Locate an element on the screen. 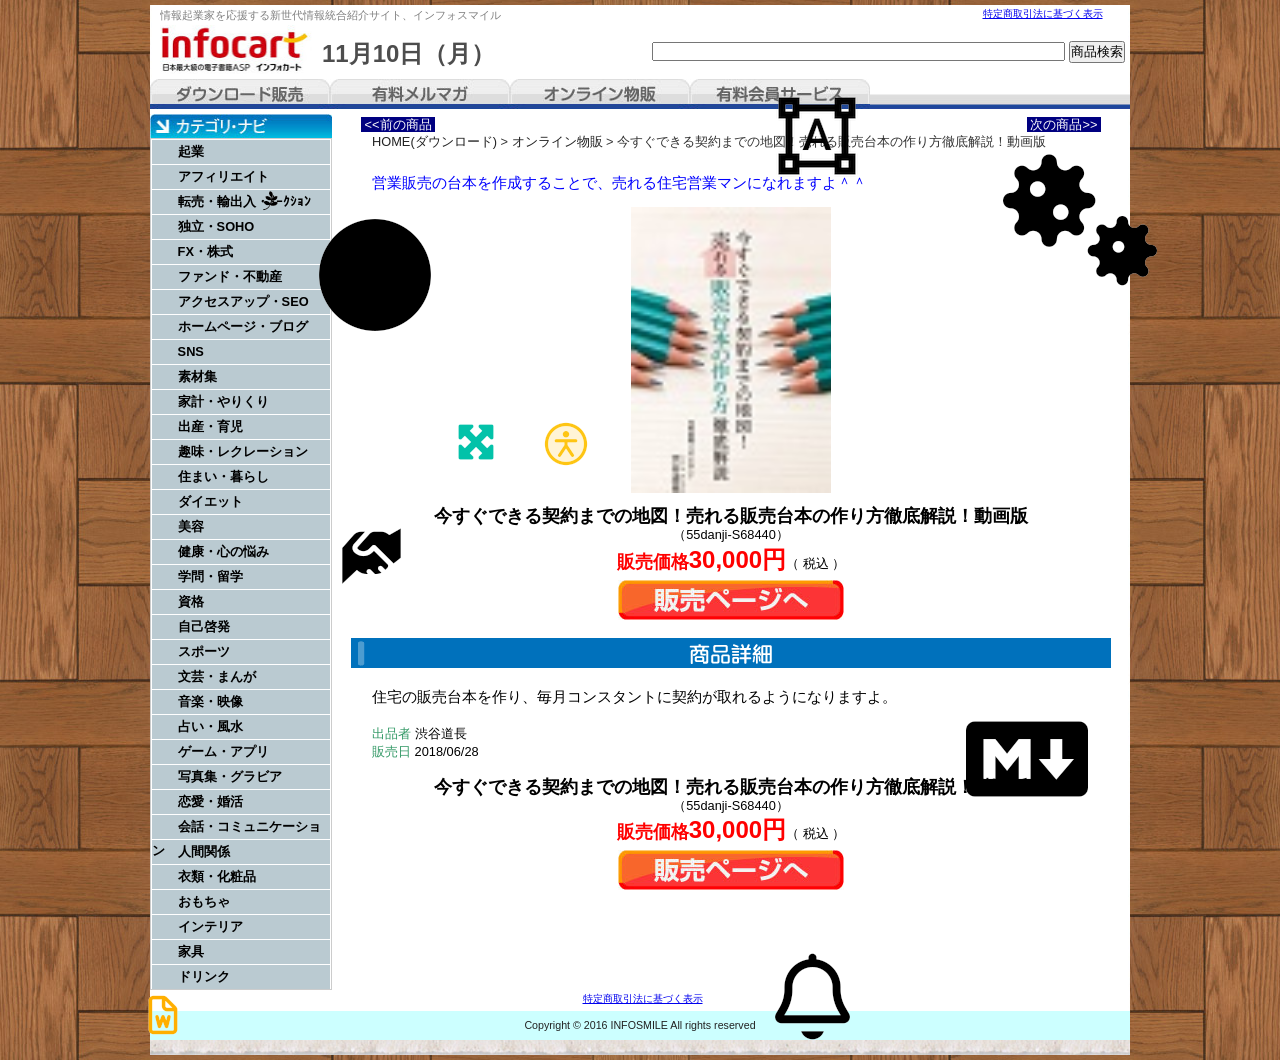 This screenshot has width=1280, height=1060. access user profile or account settings is located at coordinates (566, 444).